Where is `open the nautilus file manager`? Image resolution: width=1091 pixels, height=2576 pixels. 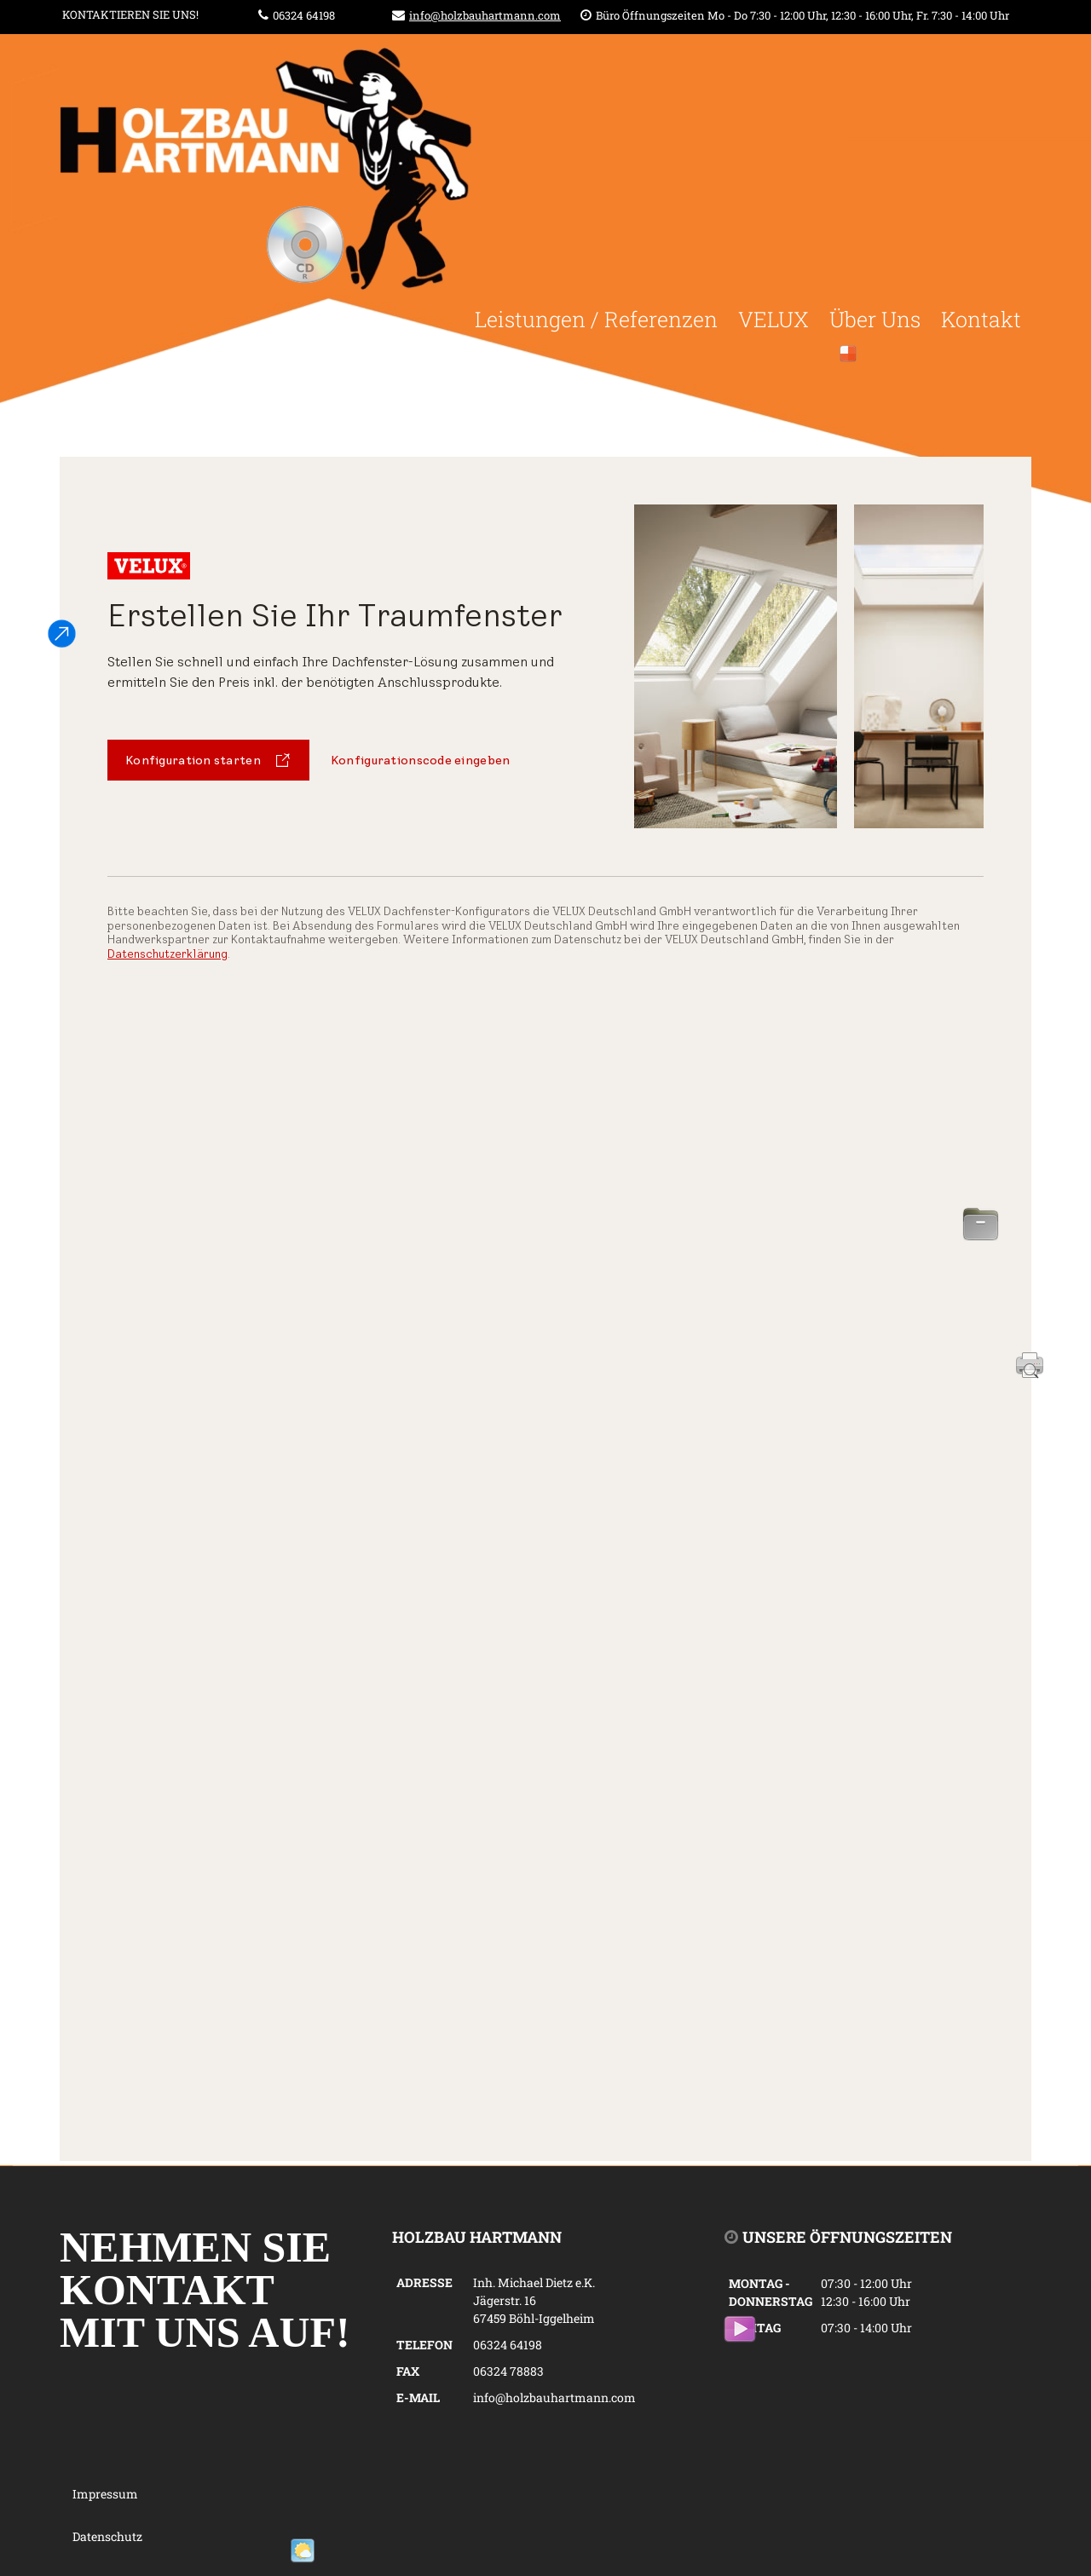
open the nautilus file manager is located at coordinates (980, 1224).